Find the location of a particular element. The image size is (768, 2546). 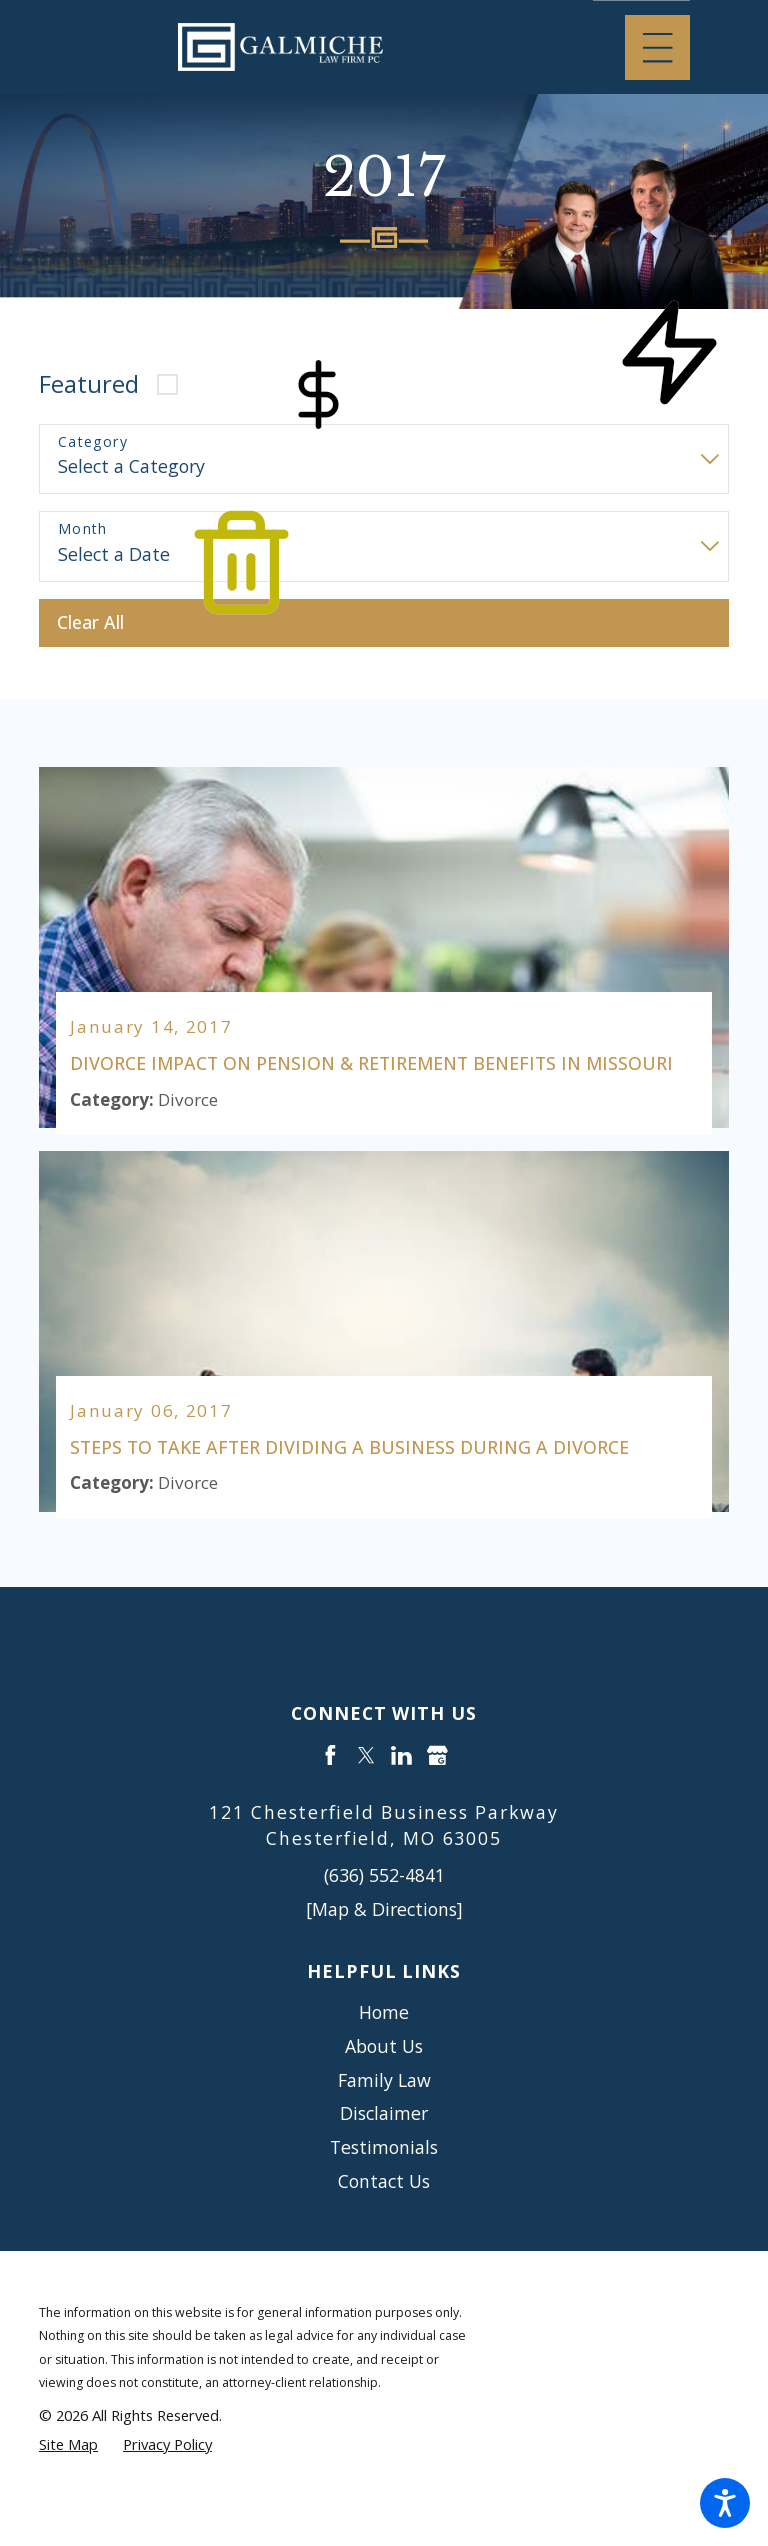

delete selected item is located at coordinates (241, 562).